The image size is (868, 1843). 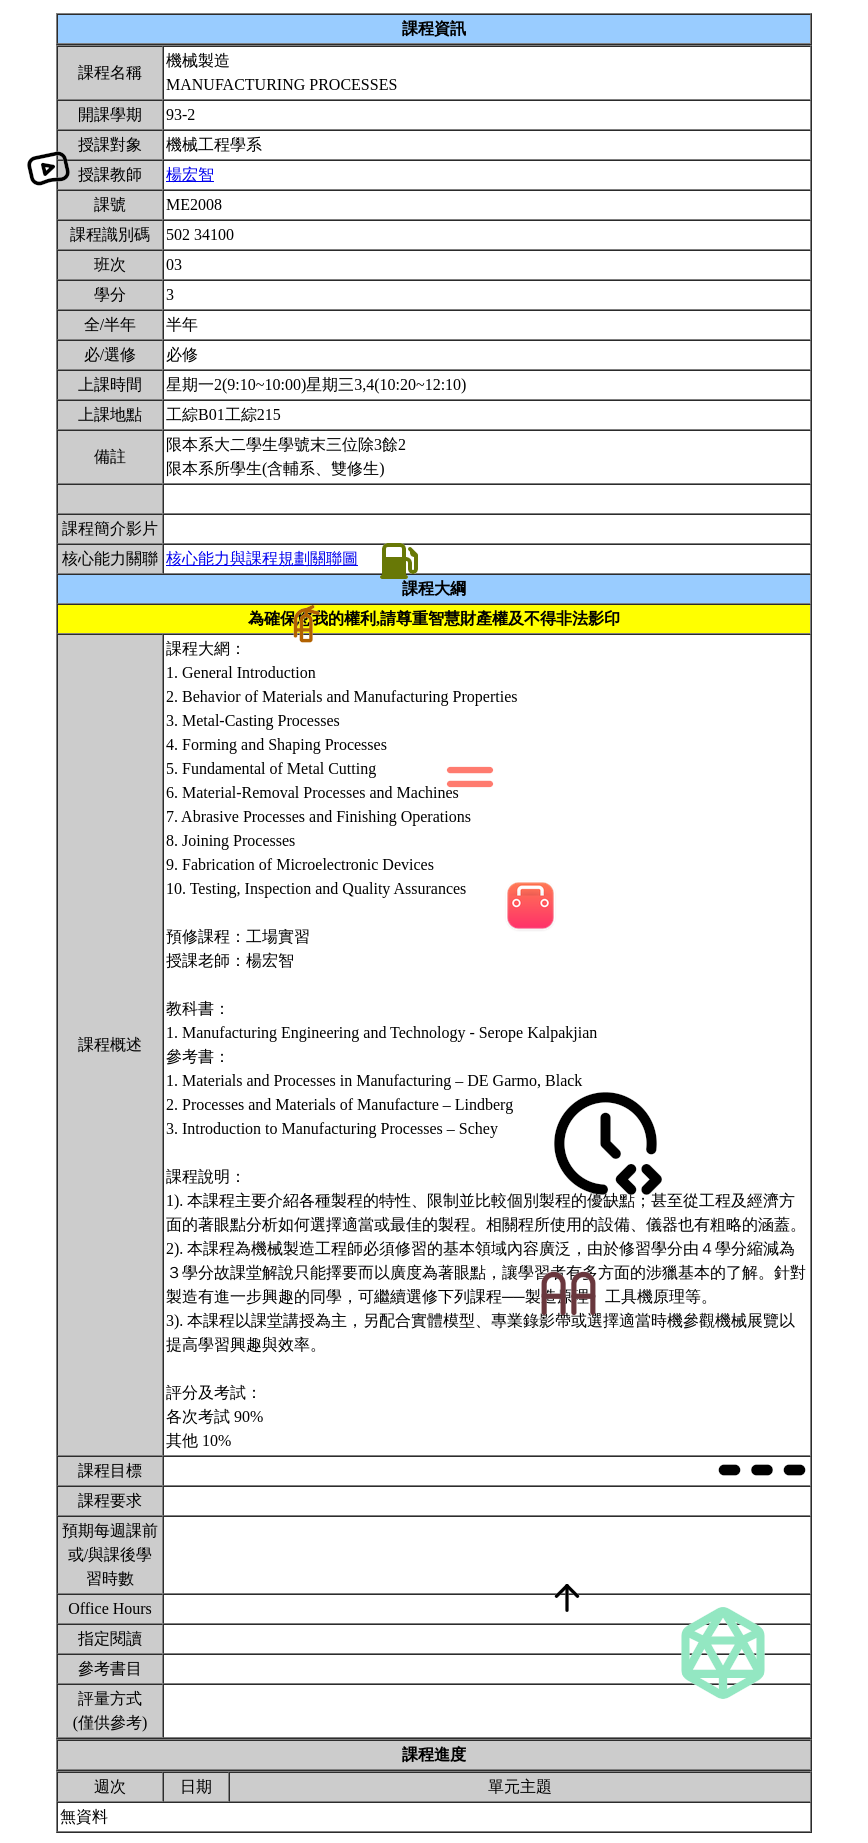 What do you see at coordinates (567, 1598) in the screenshot?
I see `move up or scroll to top` at bounding box center [567, 1598].